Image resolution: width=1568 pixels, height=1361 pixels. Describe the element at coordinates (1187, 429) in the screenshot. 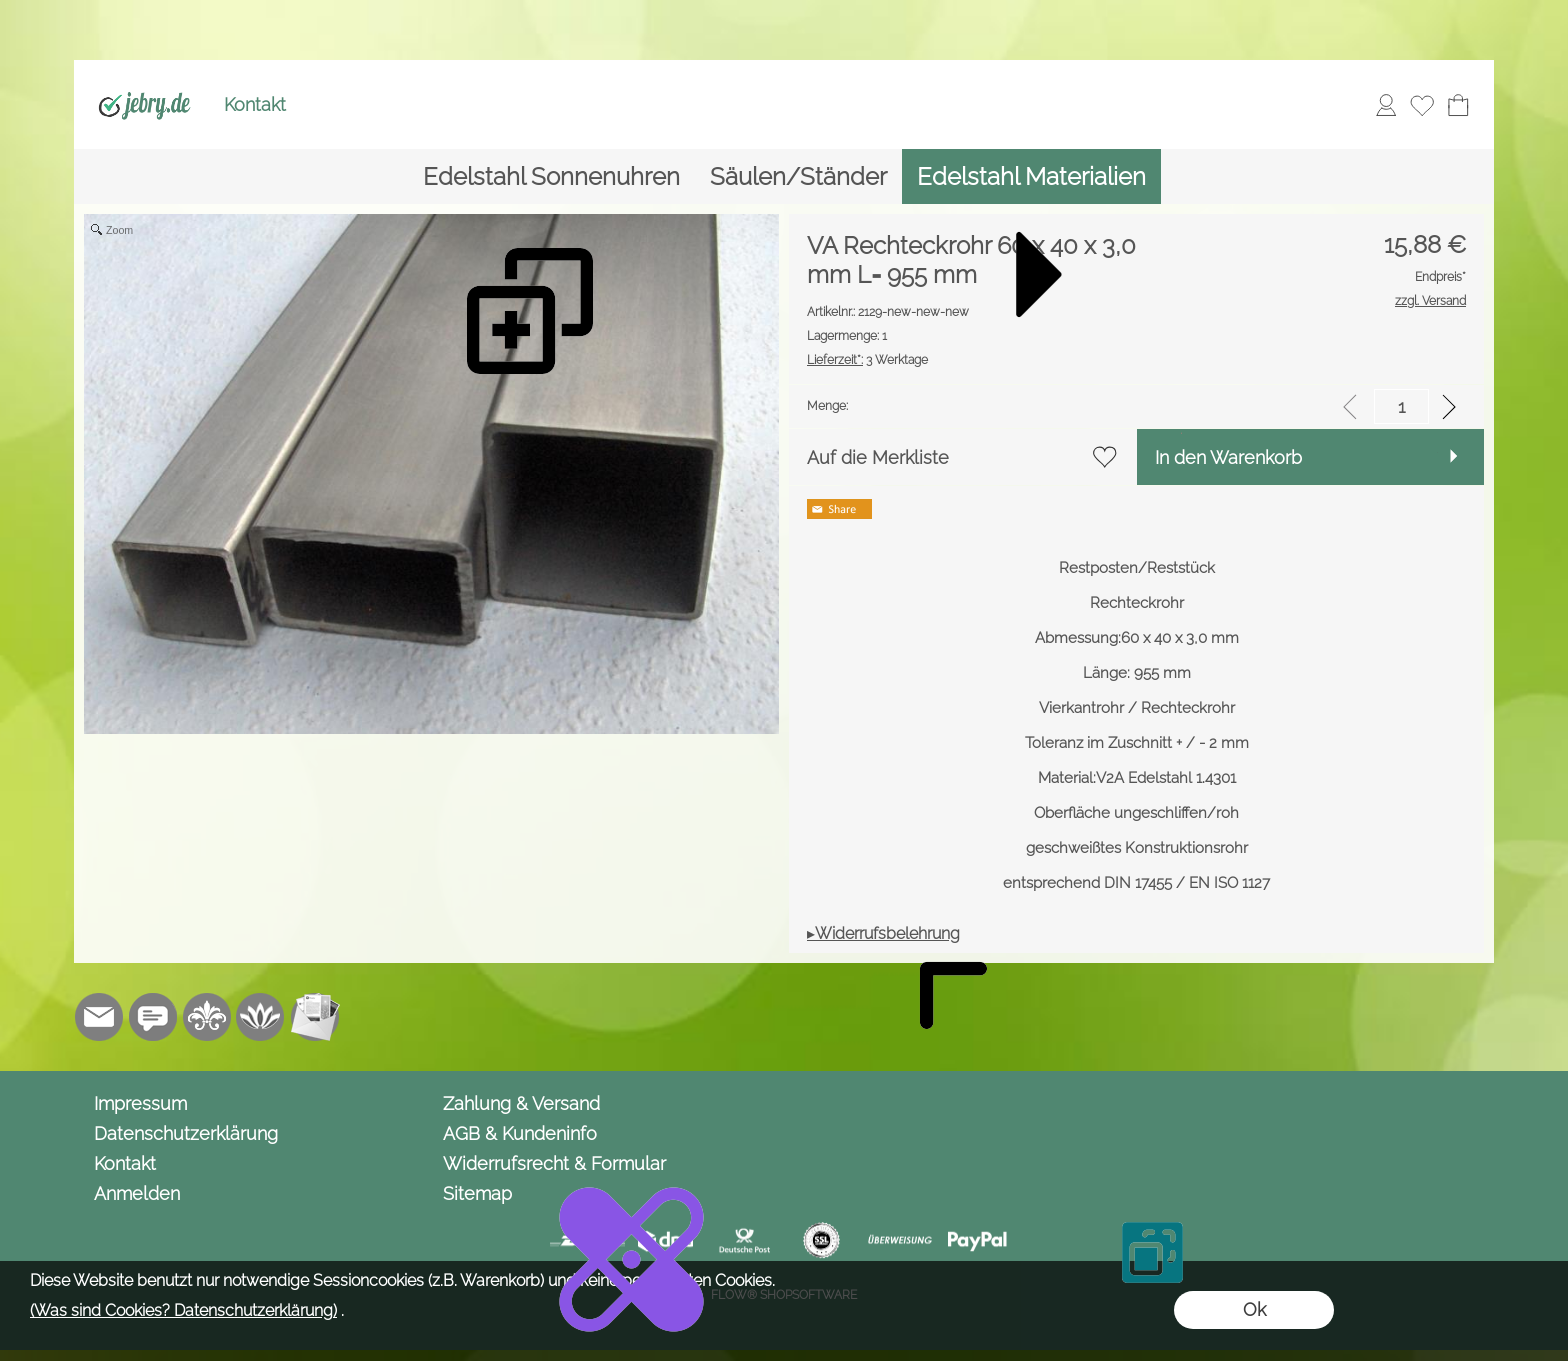

I see `indicates no cellular signal available` at that location.